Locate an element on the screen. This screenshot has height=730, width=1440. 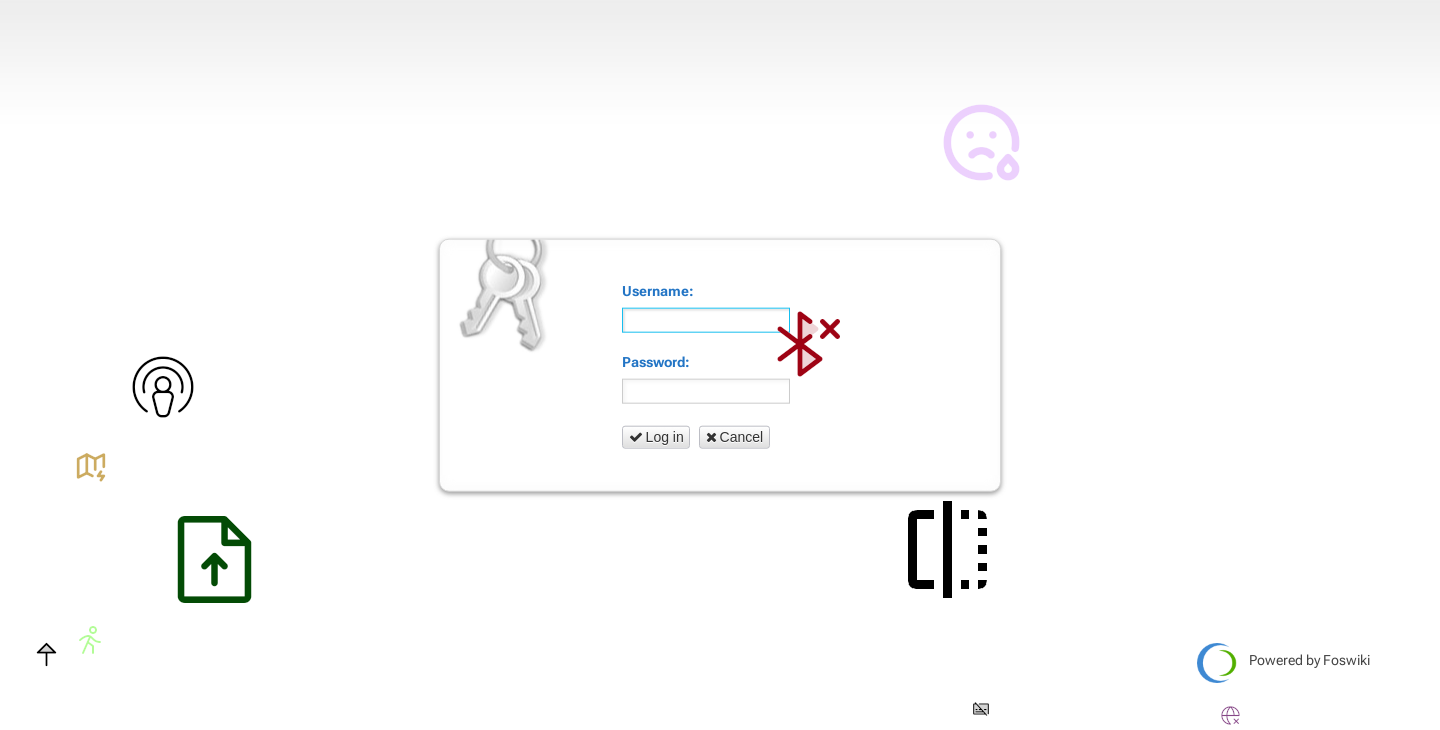
flip image horizontally is located at coordinates (947, 549).